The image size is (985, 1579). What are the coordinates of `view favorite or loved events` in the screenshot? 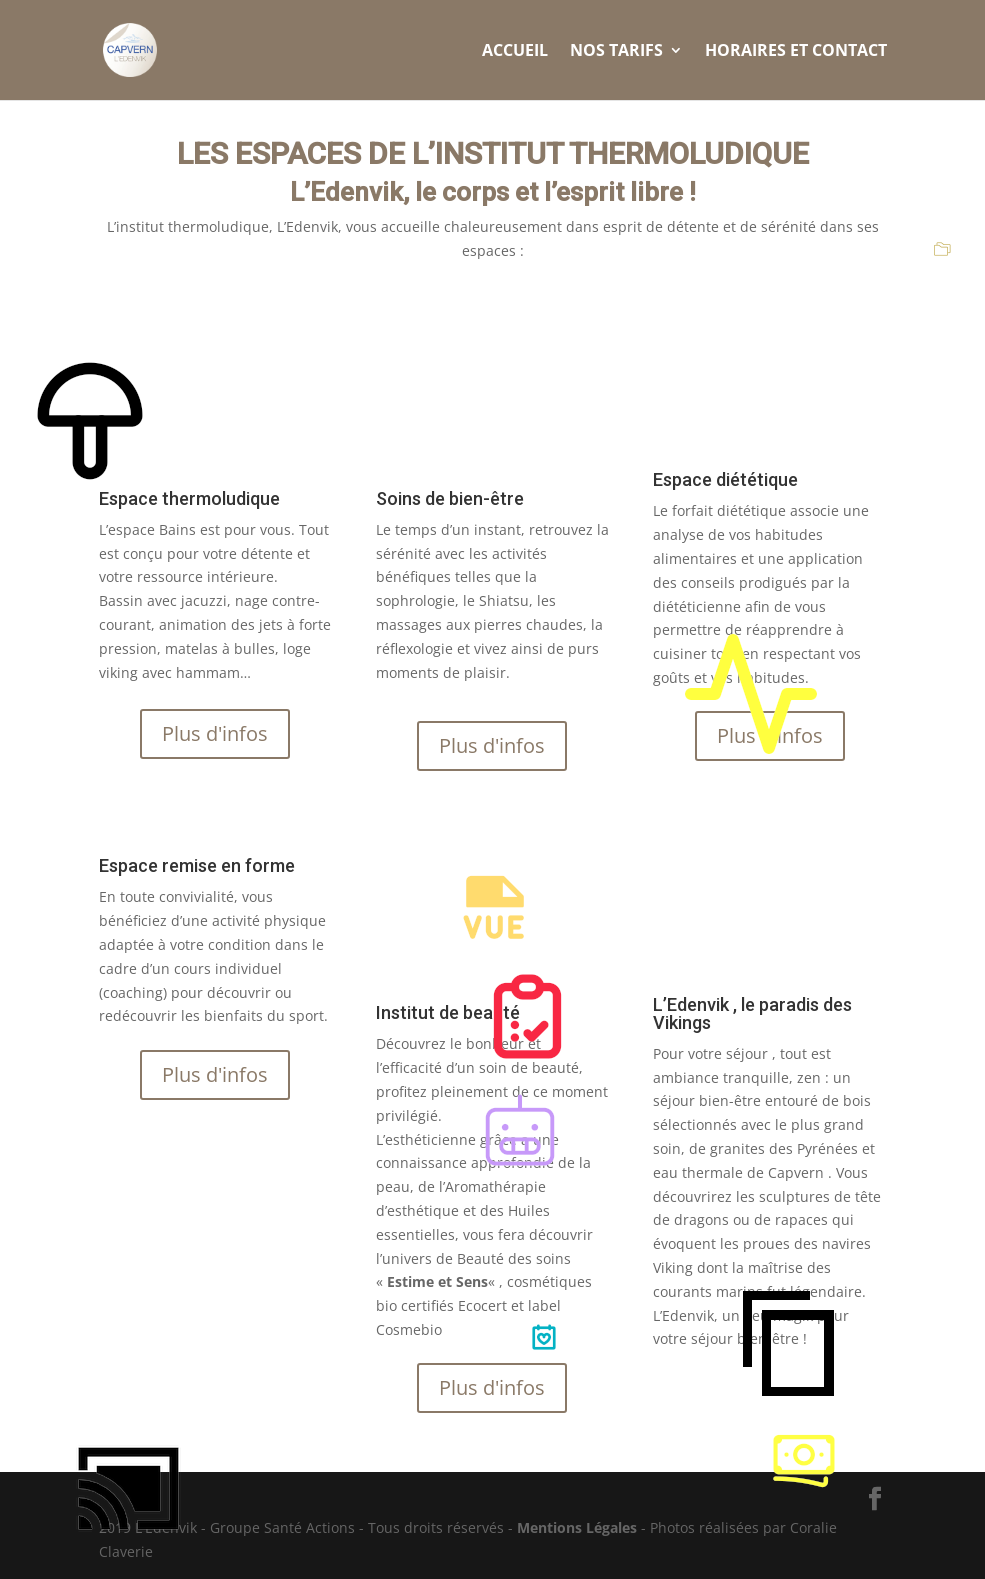 It's located at (544, 1338).